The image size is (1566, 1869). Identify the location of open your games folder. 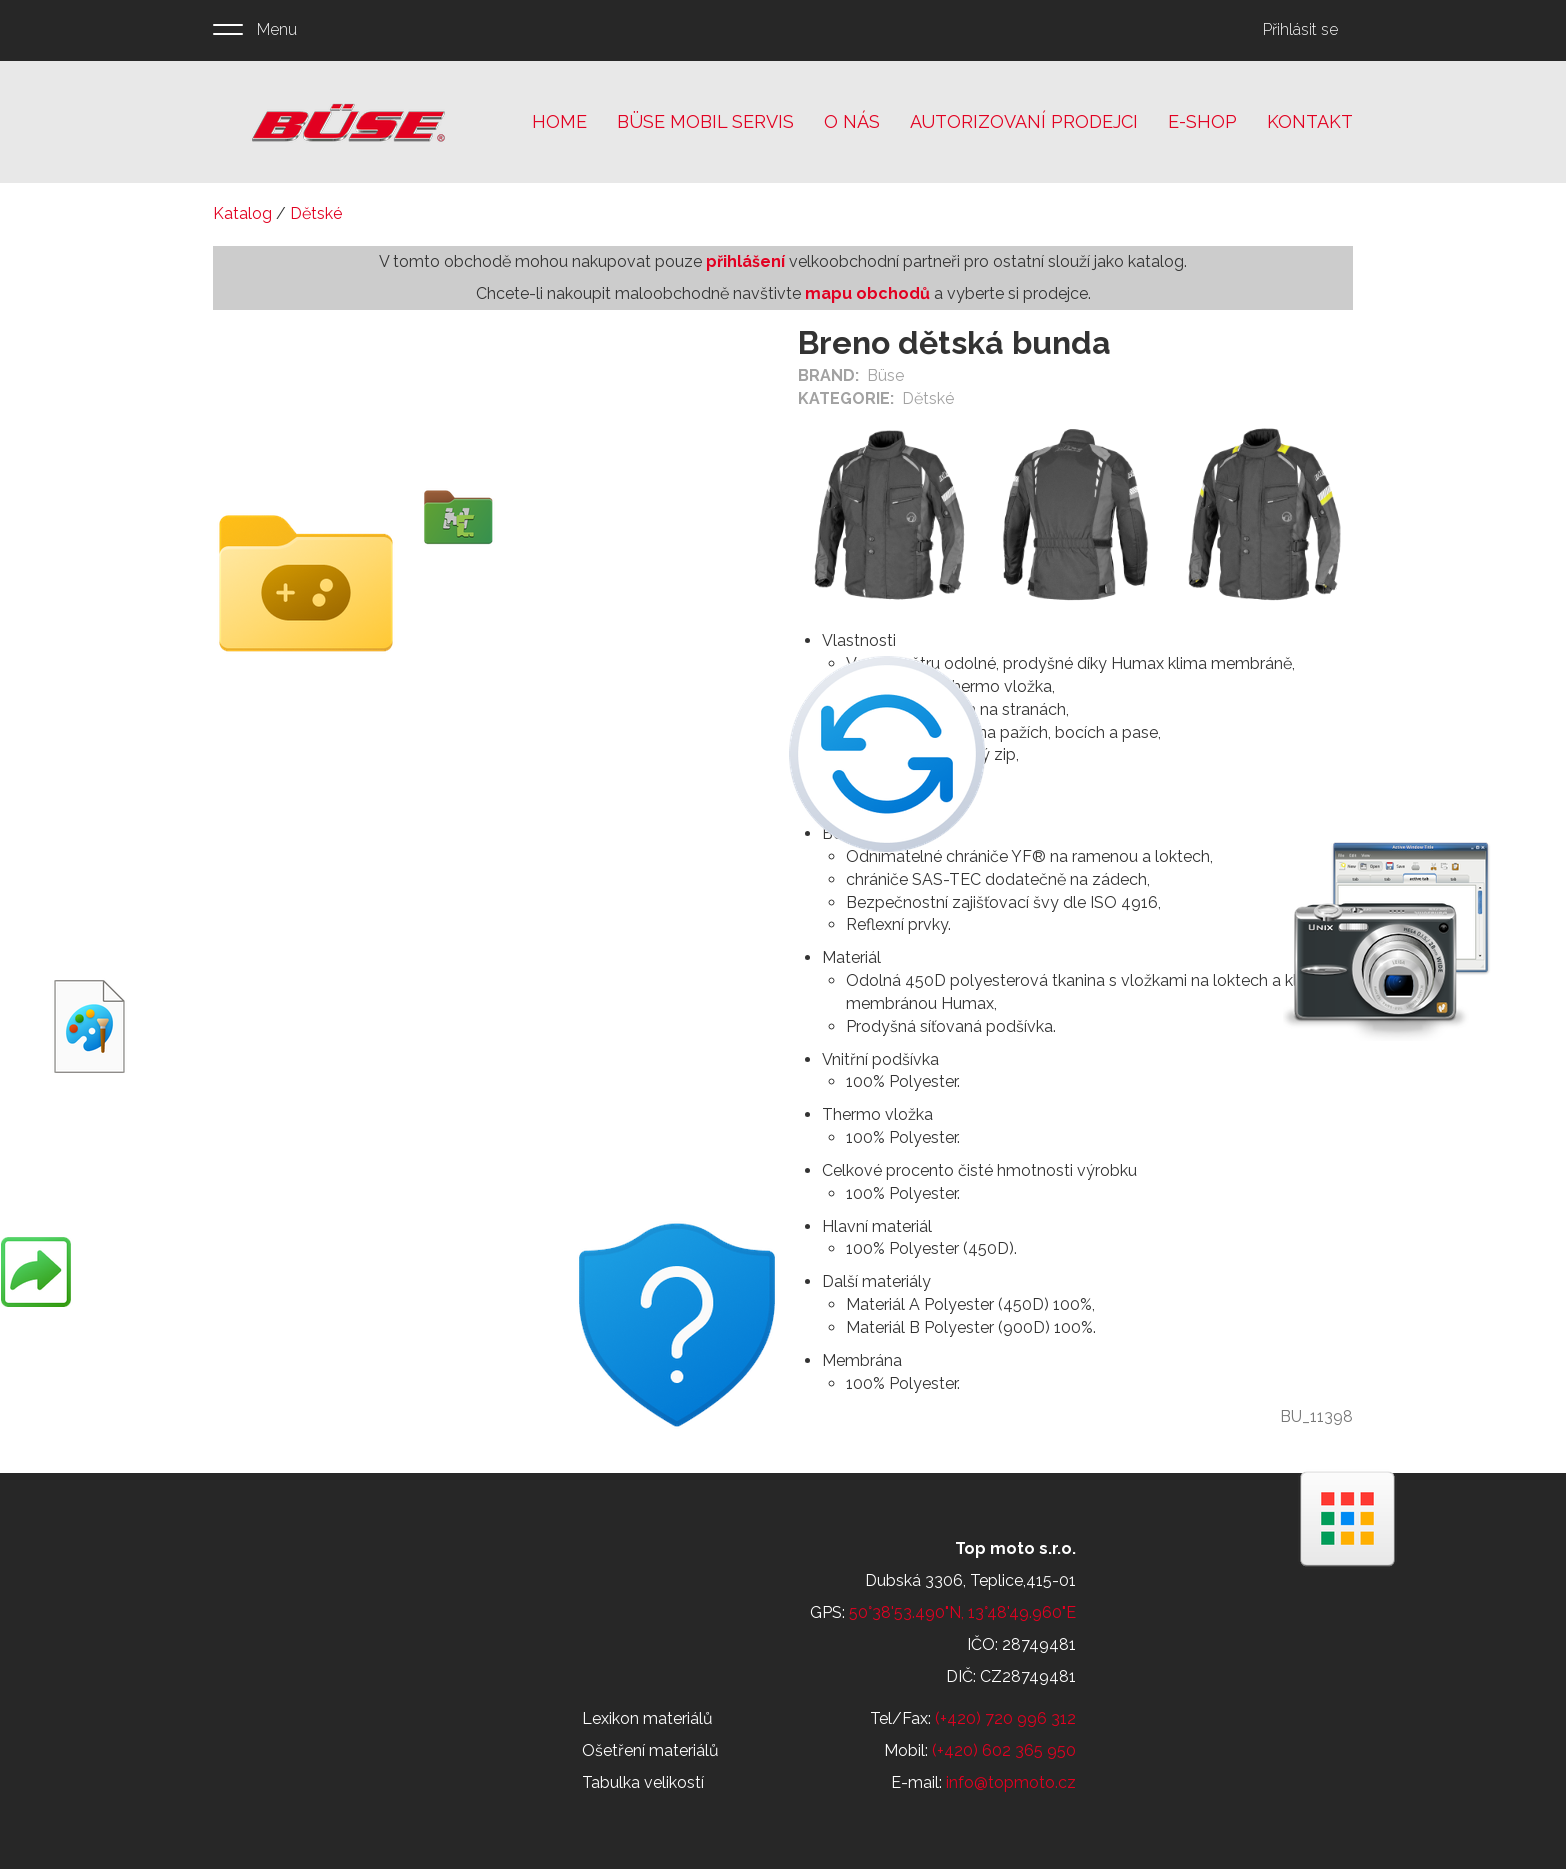
(306, 588).